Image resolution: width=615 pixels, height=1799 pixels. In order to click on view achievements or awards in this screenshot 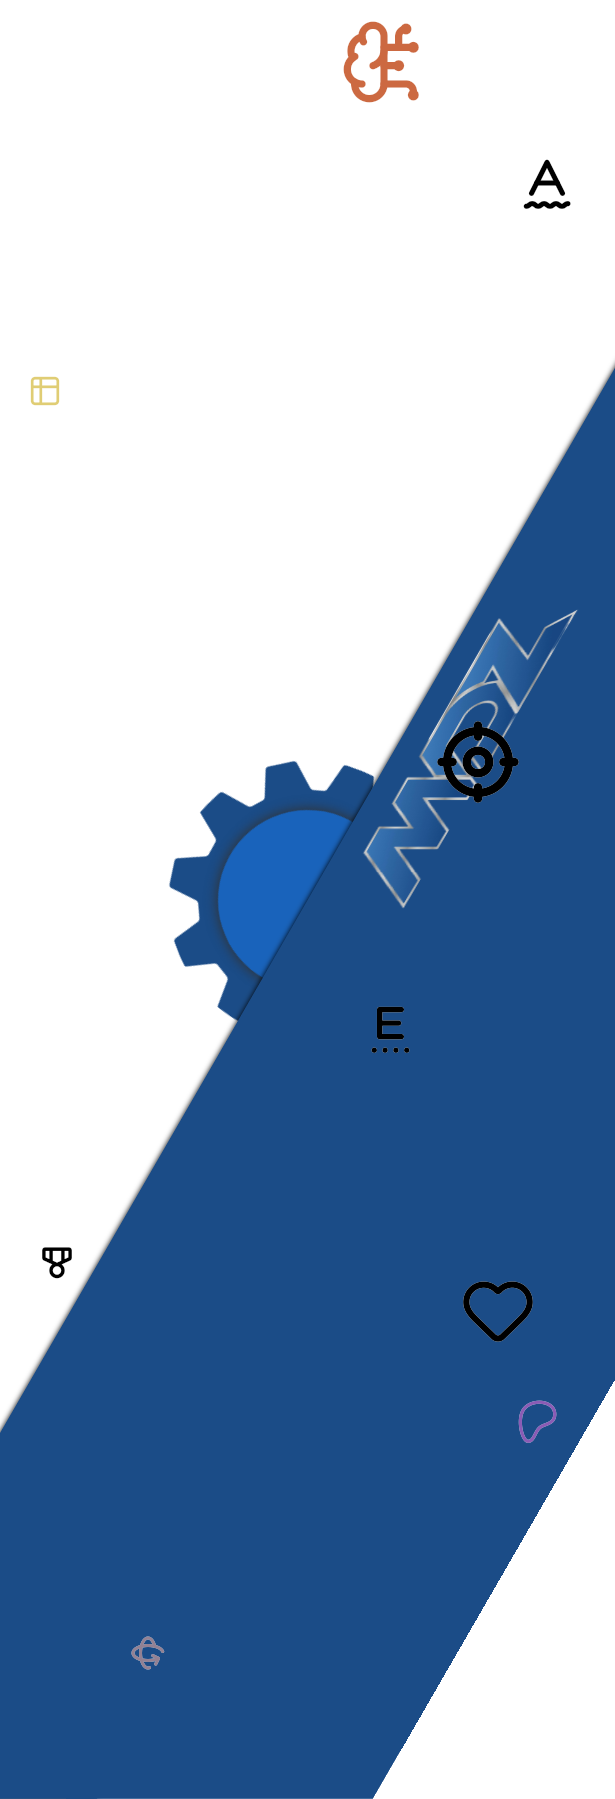, I will do `click(57, 1261)`.